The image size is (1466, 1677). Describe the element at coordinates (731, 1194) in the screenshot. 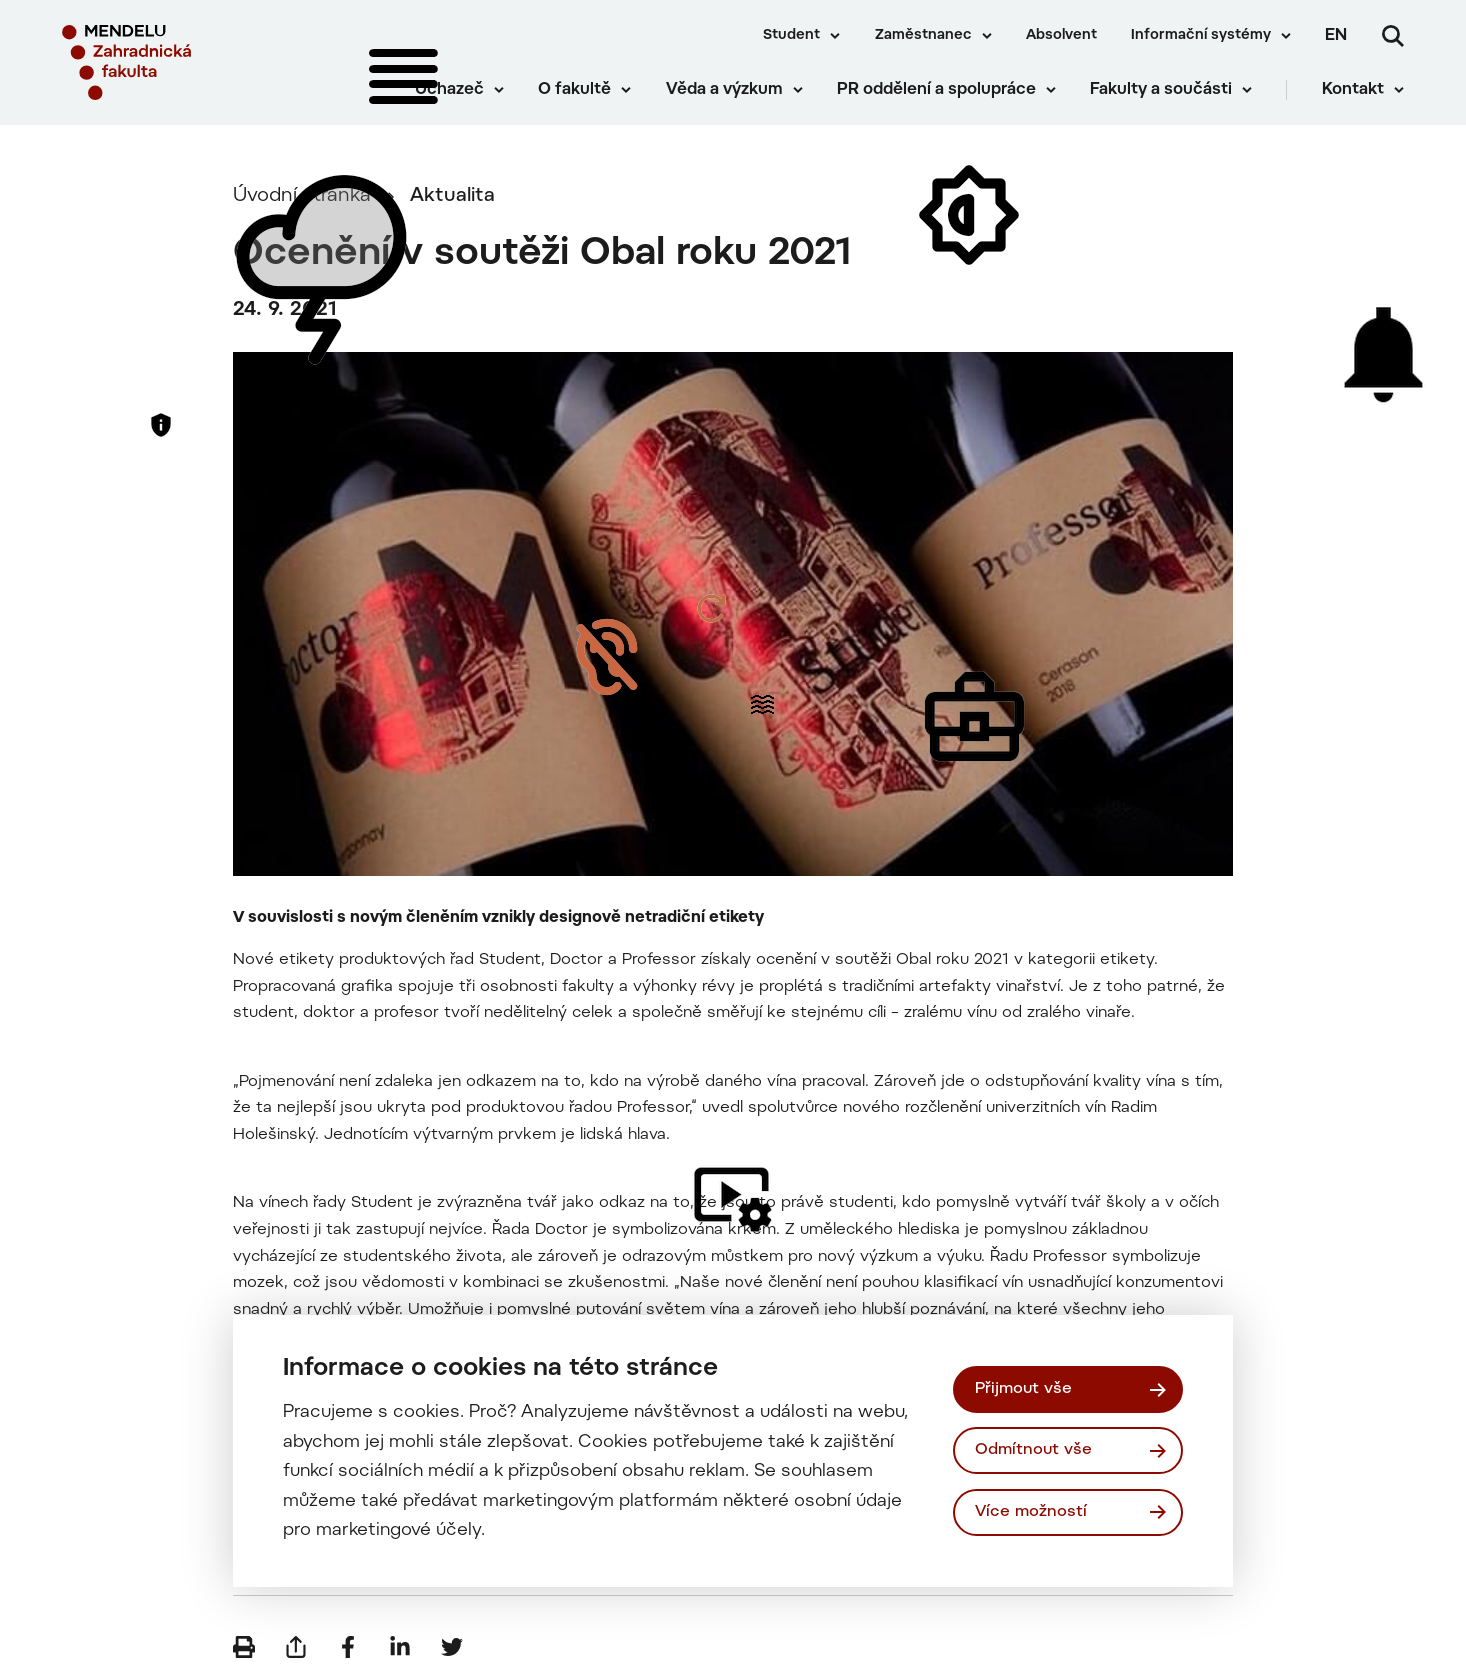

I see `adjust video playback settings` at that location.